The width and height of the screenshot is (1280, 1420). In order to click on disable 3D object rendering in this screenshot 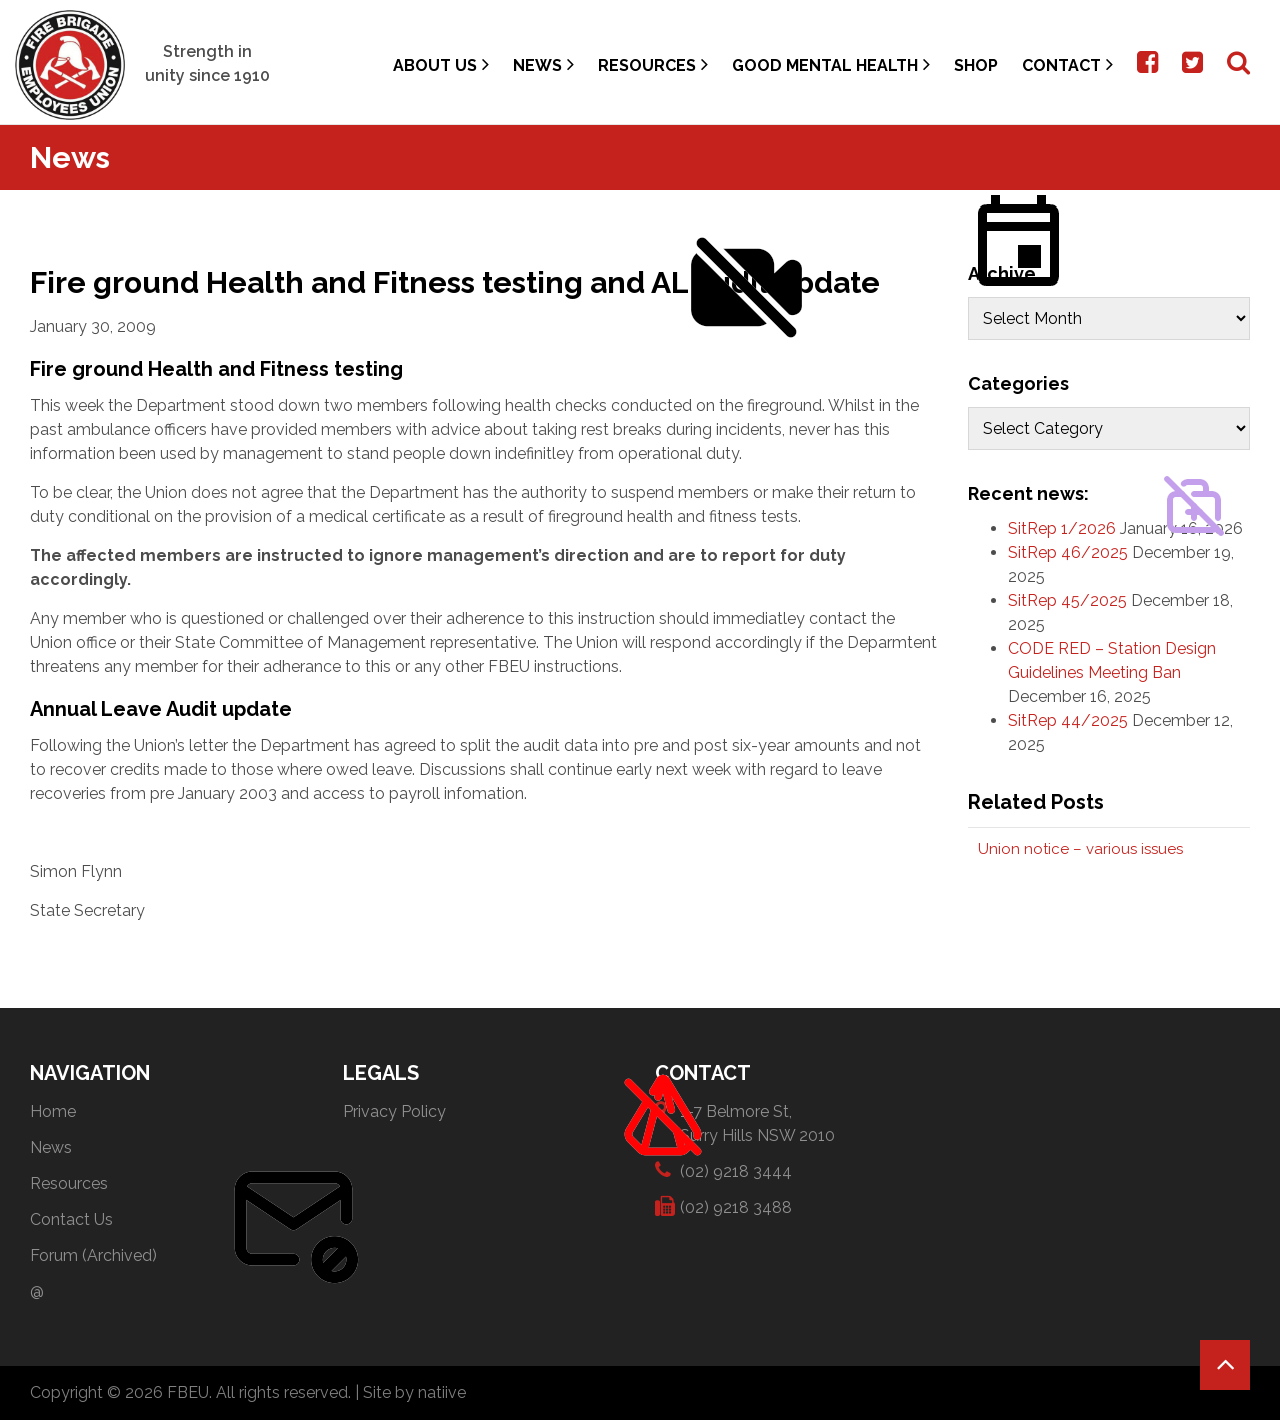, I will do `click(663, 1117)`.